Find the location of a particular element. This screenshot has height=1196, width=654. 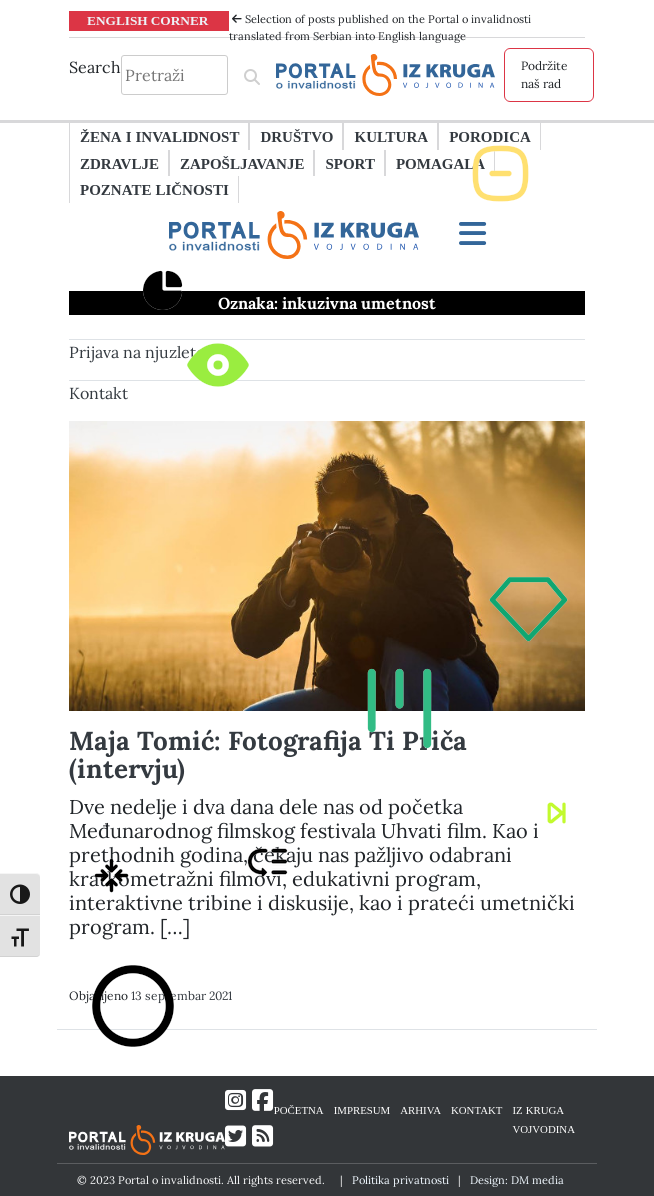

skip to the next track or media item is located at coordinates (557, 813).